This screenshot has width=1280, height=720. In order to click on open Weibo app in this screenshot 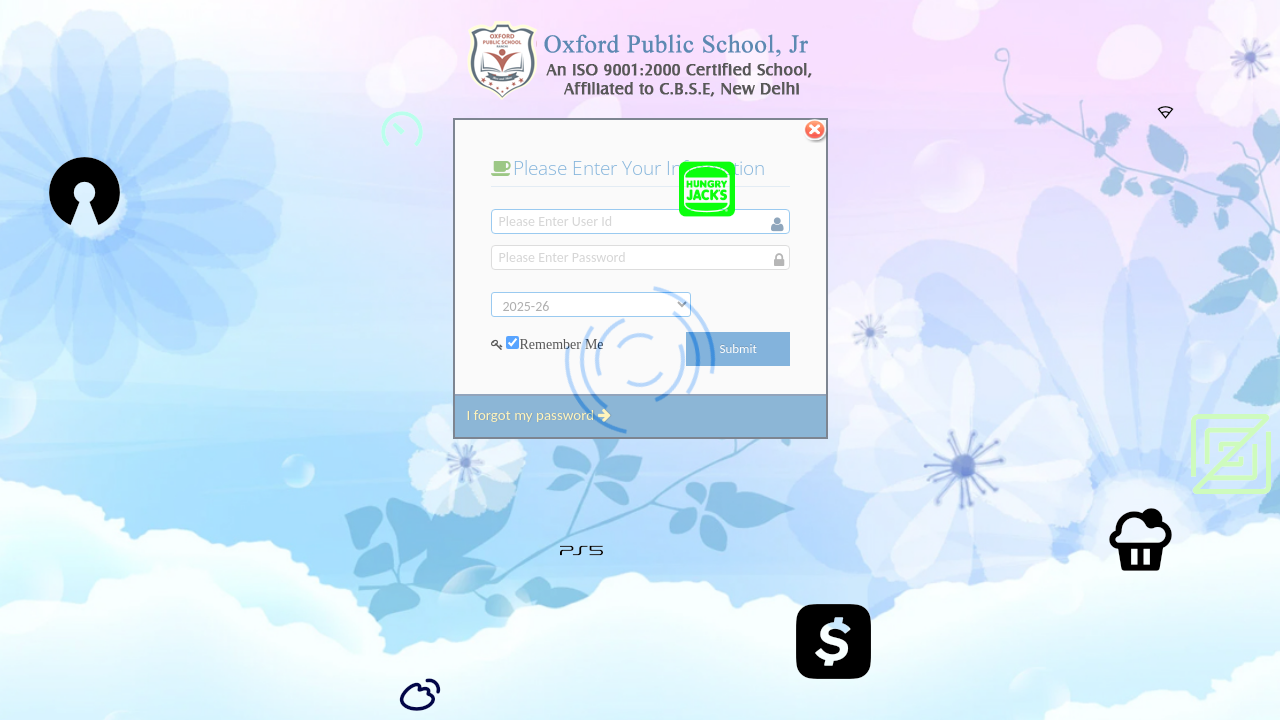, I will do `click(420, 695)`.